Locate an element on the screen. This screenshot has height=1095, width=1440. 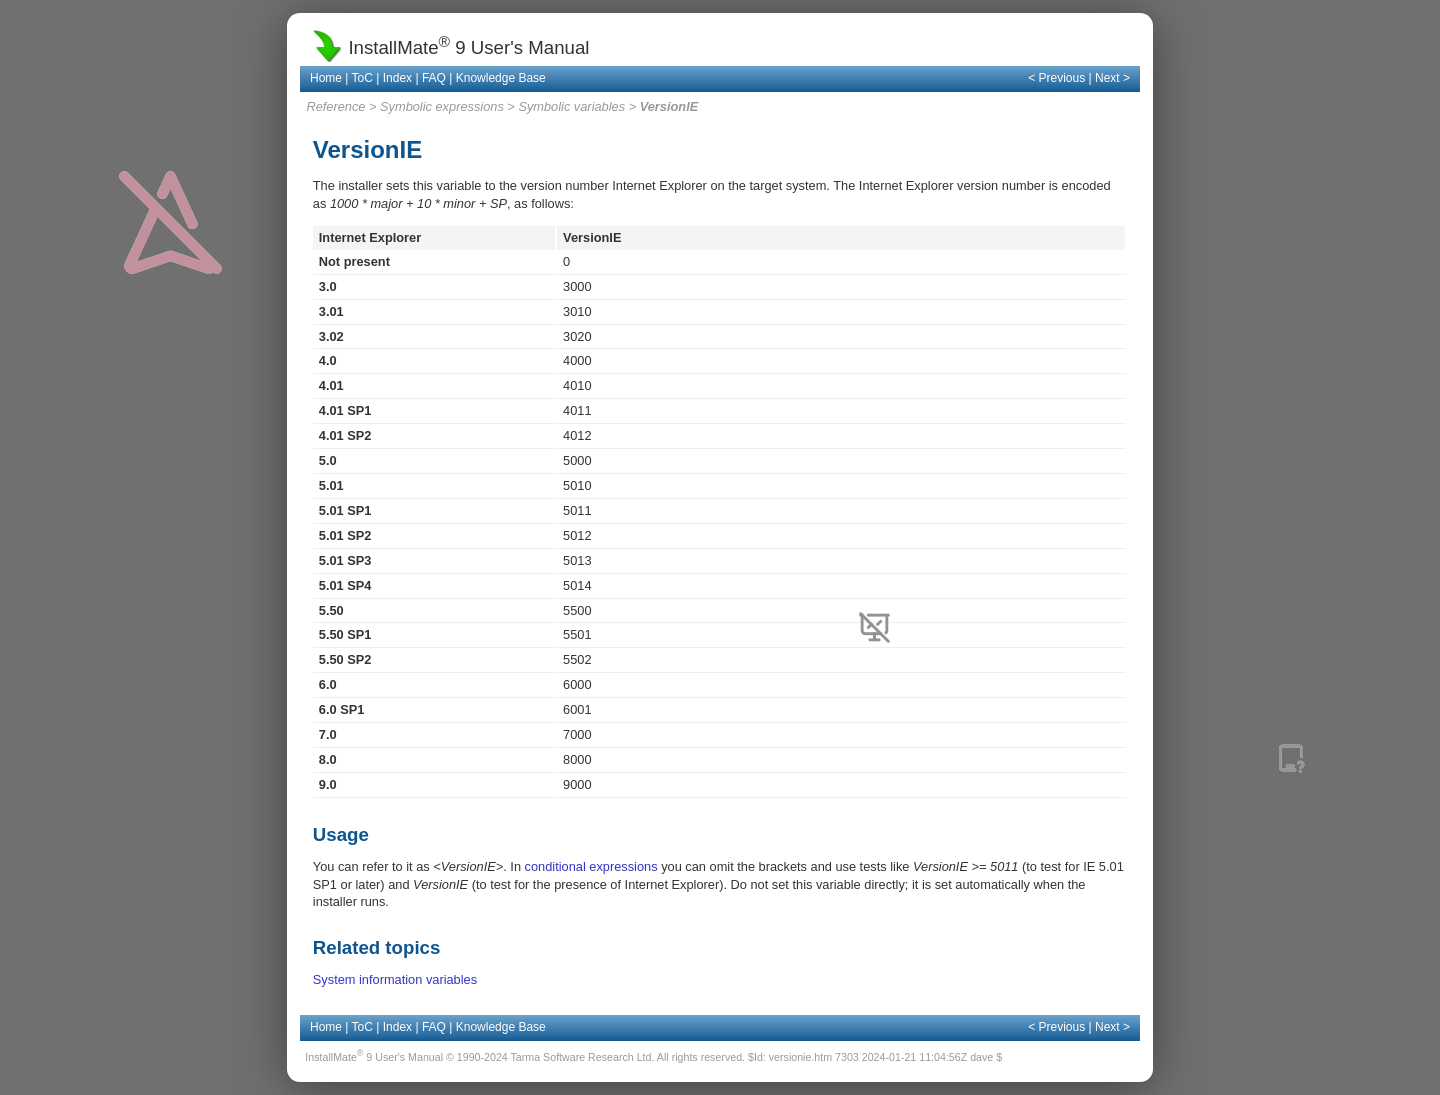
stop screen sharing or presentation mode is located at coordinates (874, 627).